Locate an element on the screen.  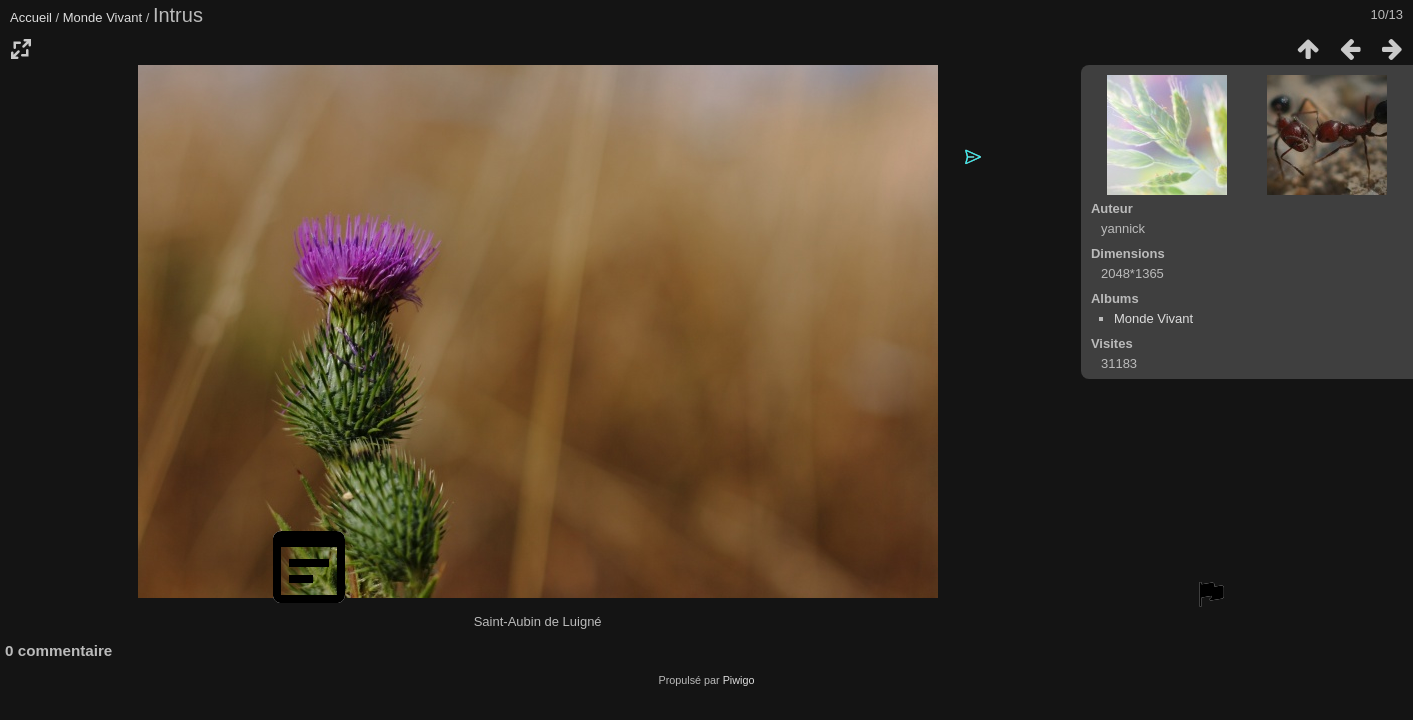
open text editor or document composer is located at coordinates (309, 567).